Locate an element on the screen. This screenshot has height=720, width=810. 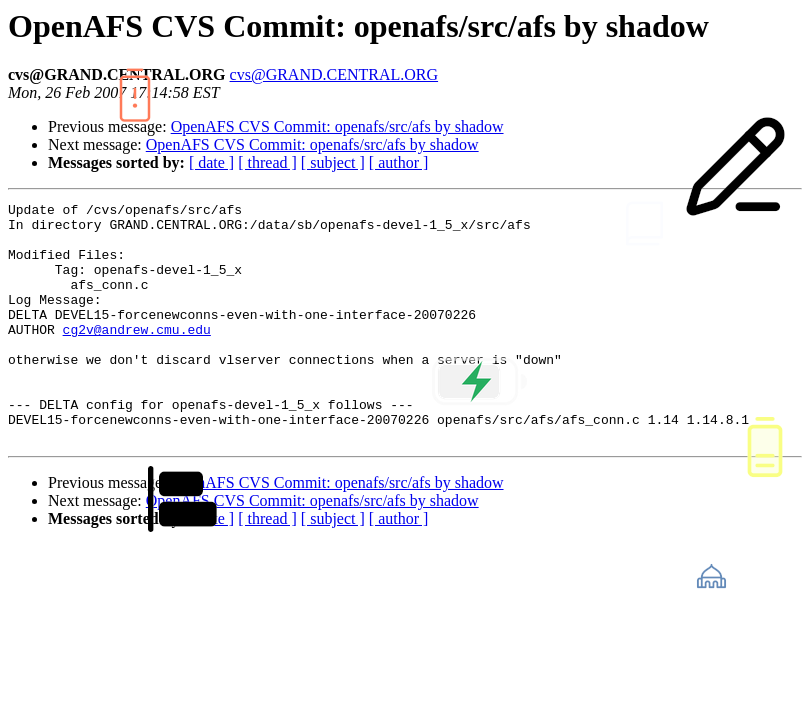
open a book or reading view is located at coordinates (644, 223).